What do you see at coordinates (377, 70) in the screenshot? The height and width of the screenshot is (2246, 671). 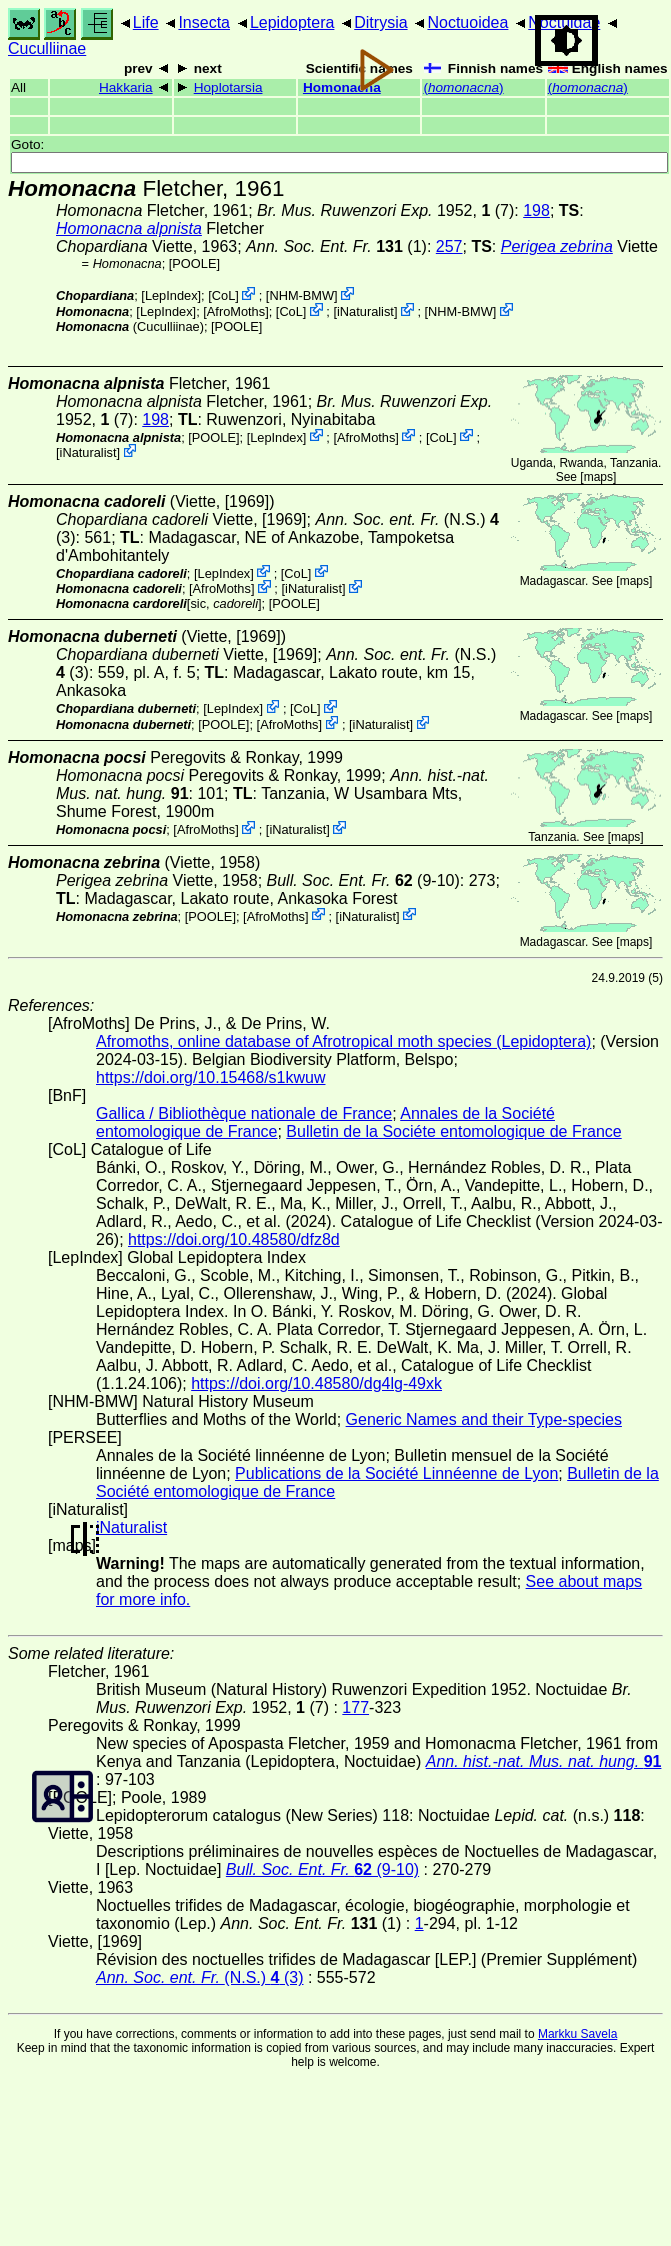 I see `play media or video content` at bounding box center [377, 70].